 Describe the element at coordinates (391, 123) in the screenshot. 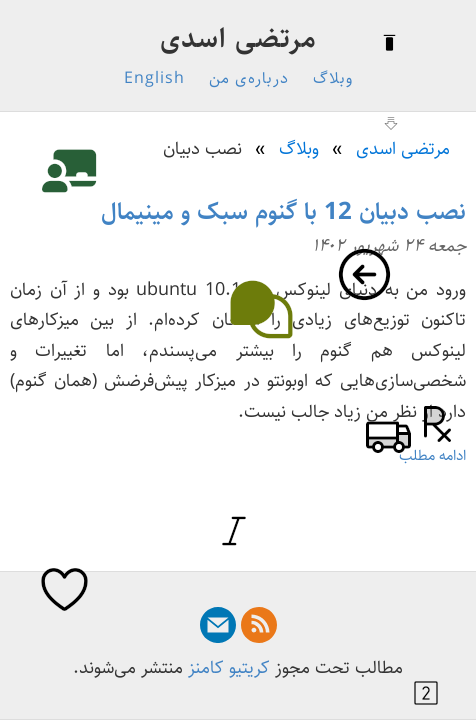

I see `download file or content` at that location.